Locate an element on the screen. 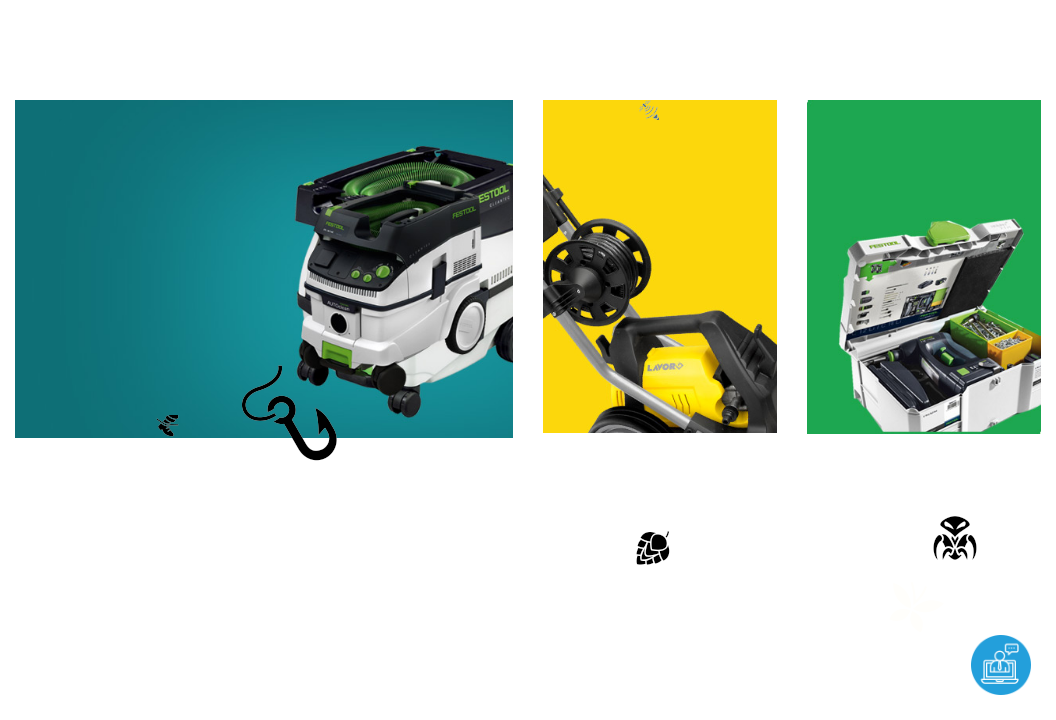 The height and width of the screenshot is (720, 1056). indicates beer or brewing-related content is located at coordinates (653, 548).